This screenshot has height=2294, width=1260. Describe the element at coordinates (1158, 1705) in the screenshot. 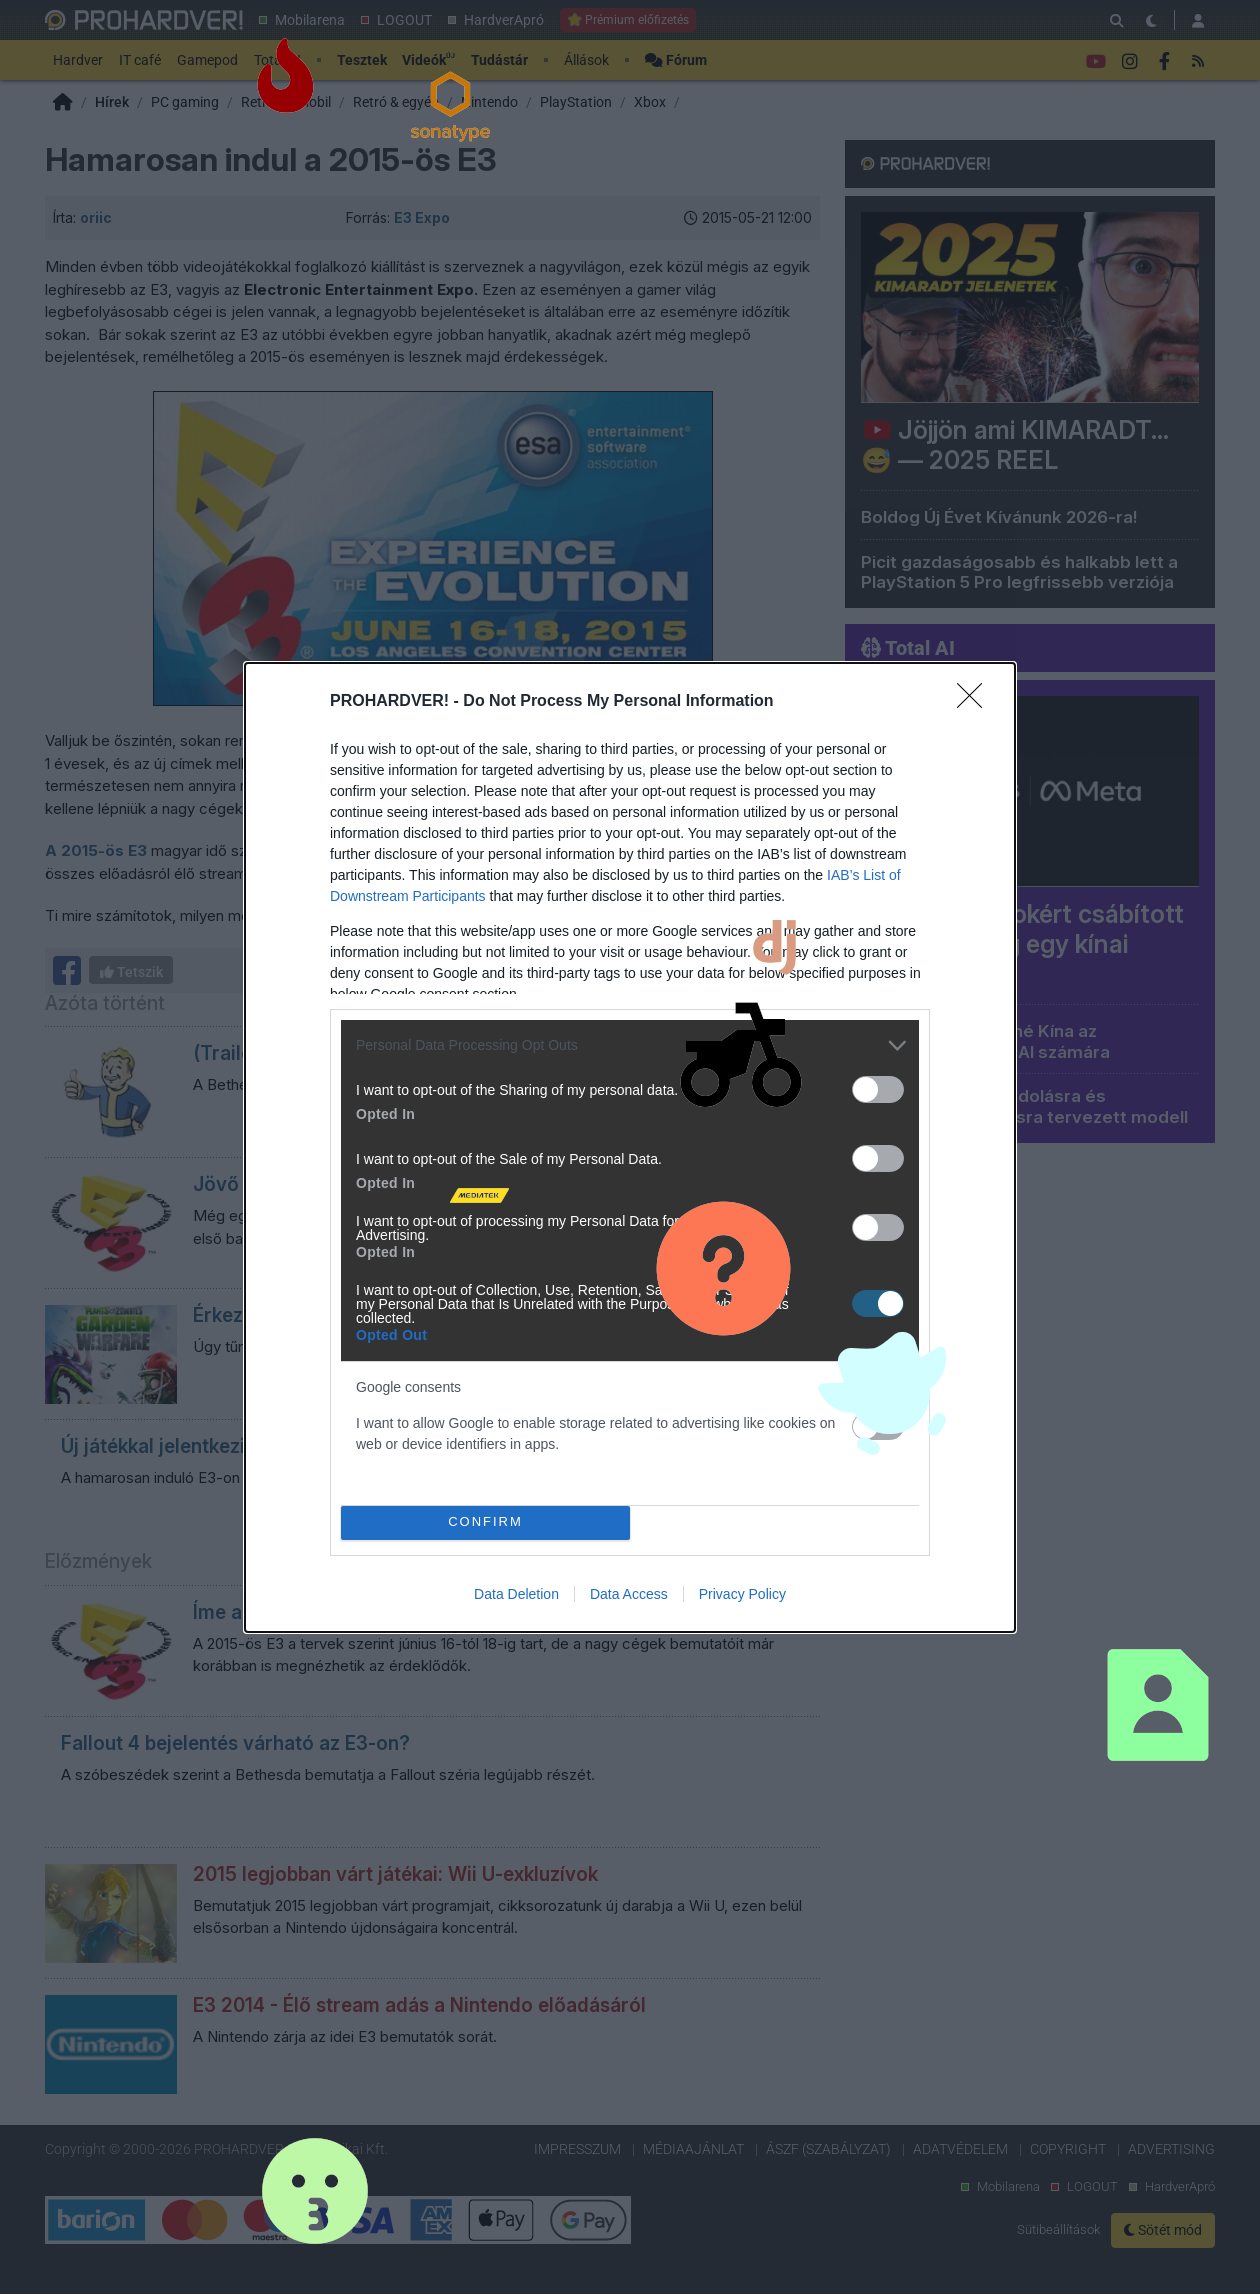

I see `view user profile document` at that location.